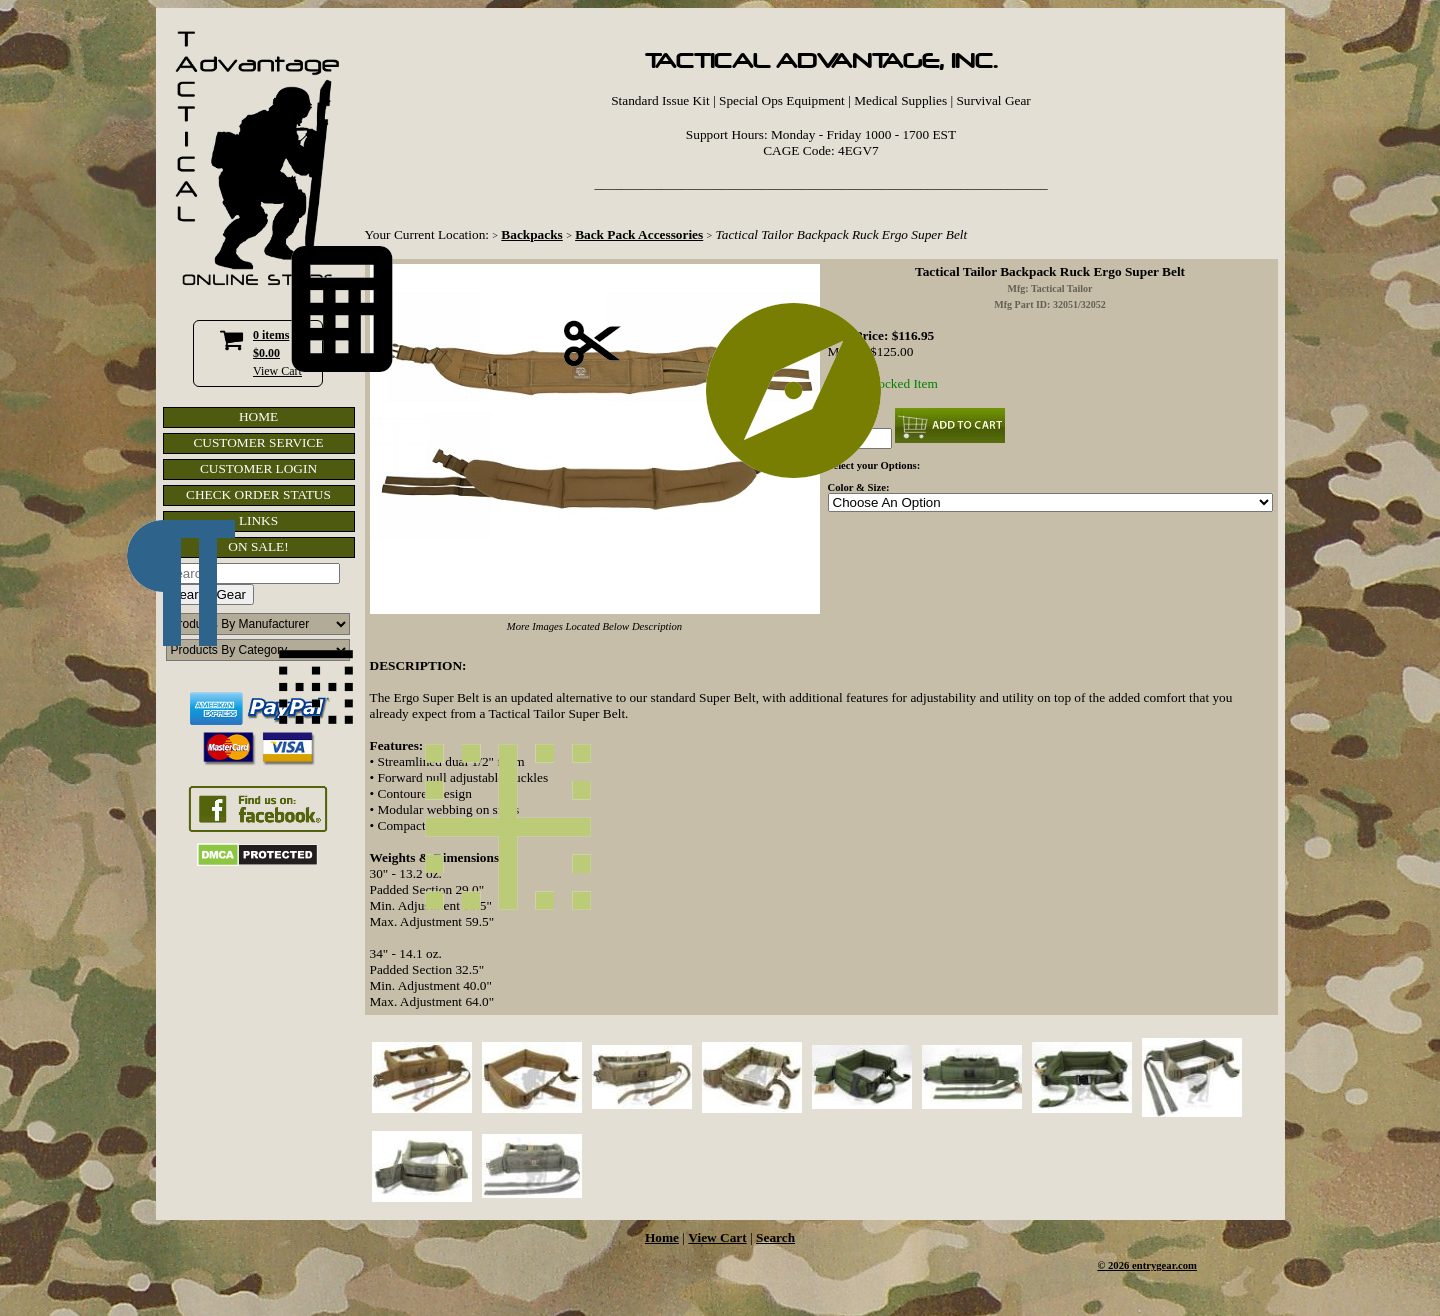 The image size is (1440, 1316). Describe the element at coordinates (592, 343) in the screenshot. I see `cut selected content to clipboard` at that location.